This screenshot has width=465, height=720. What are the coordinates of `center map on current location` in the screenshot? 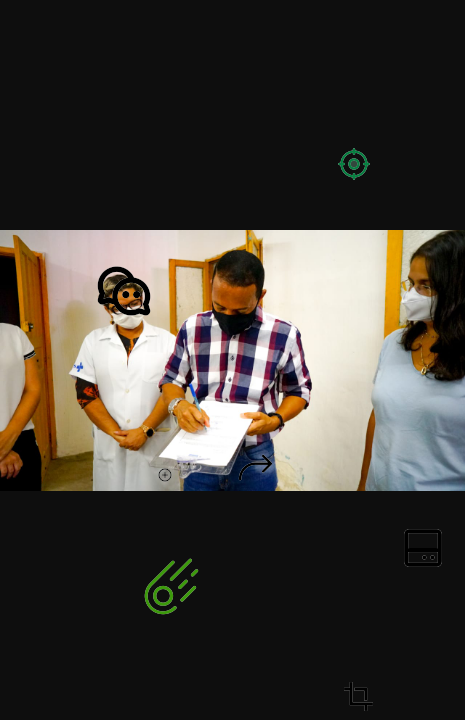 It's located at (354, 164).